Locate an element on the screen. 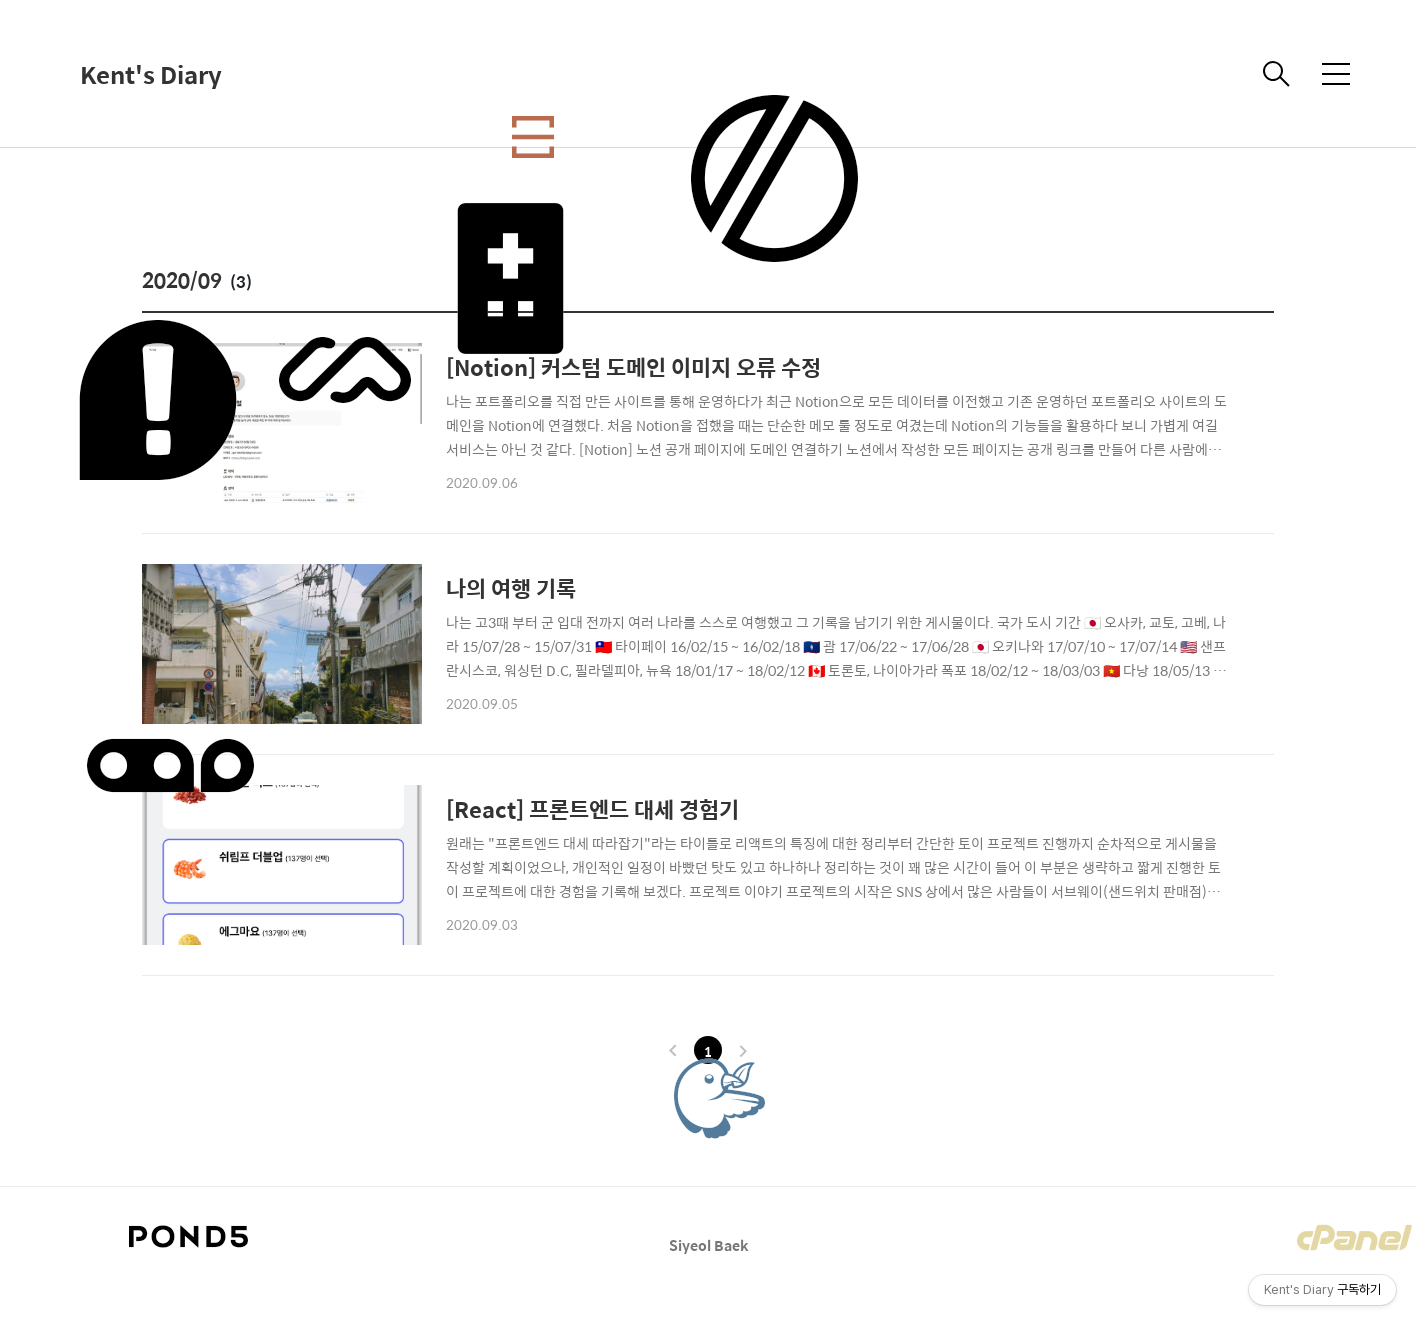 This screenshot has height=1325, width=1416. access cPanel web hosting control panel is located at coordinates (1354, 1237).